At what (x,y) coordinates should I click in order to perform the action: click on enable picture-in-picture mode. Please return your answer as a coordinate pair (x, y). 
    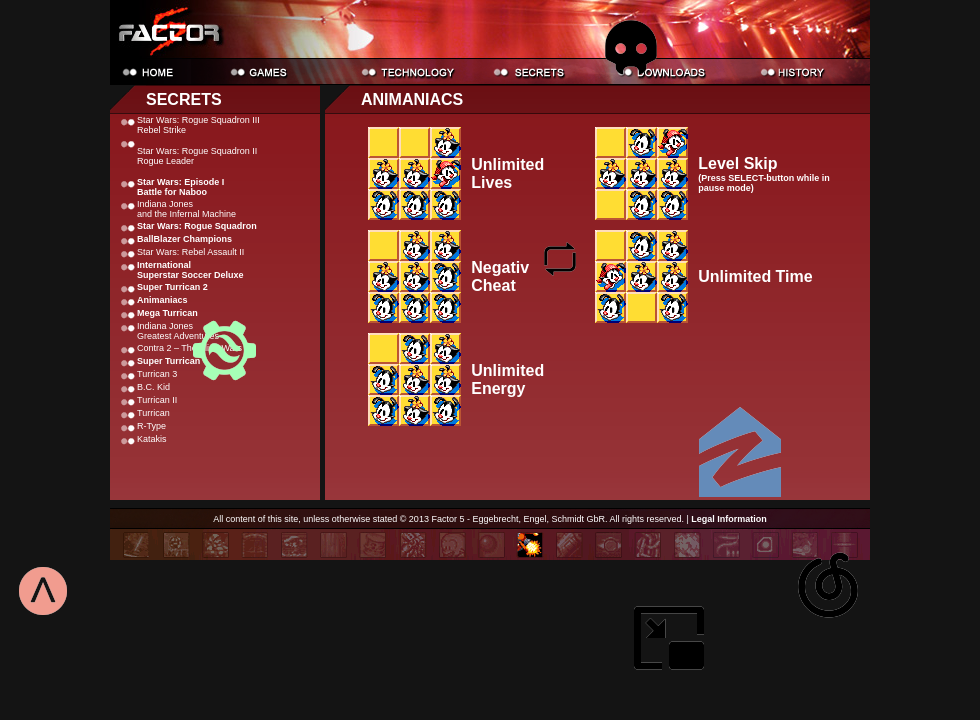
    Looking at the image, I should click on (669, 638).